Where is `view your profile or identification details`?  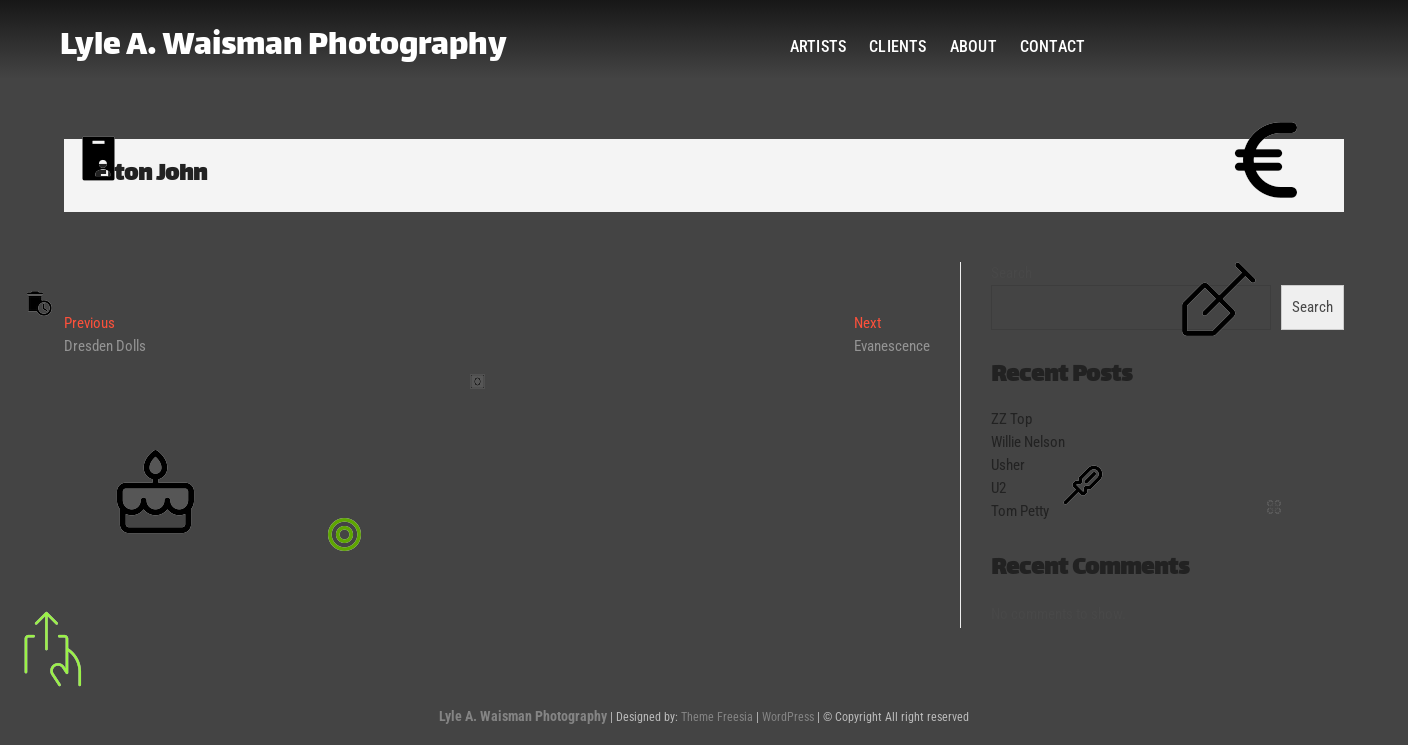 view your profile or identification details is located at coordinates (98, 158).